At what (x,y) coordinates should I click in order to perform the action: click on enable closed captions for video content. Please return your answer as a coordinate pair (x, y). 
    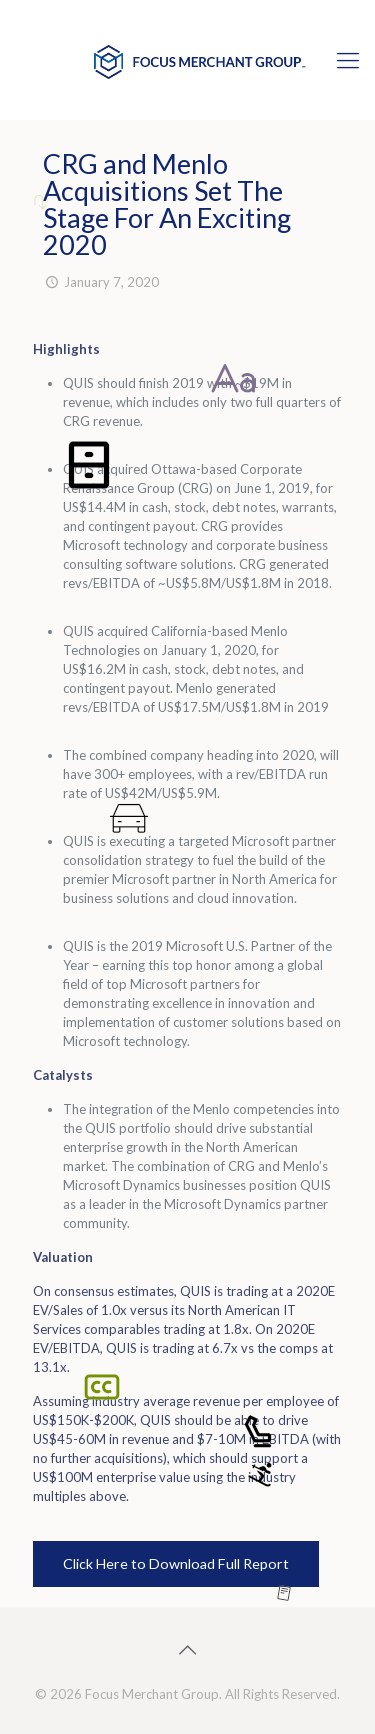
    Looking at the image, I should click on (102, 1387).